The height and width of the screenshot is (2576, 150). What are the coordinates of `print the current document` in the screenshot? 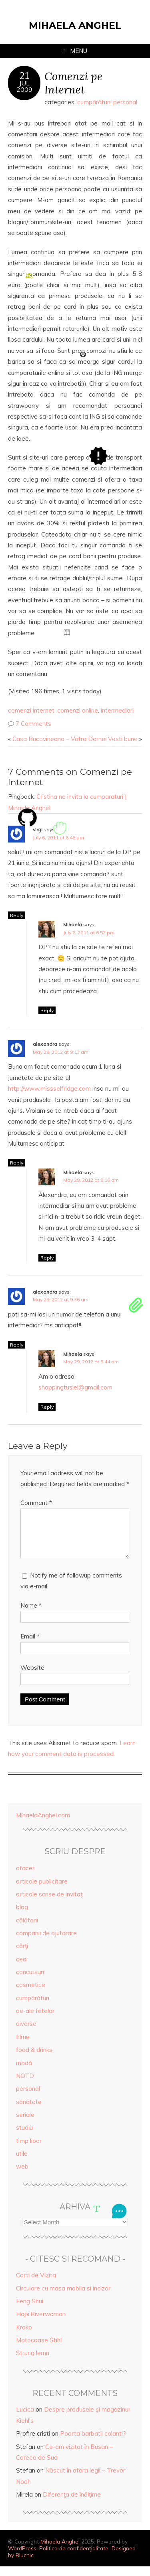 It's located at (83, 354).